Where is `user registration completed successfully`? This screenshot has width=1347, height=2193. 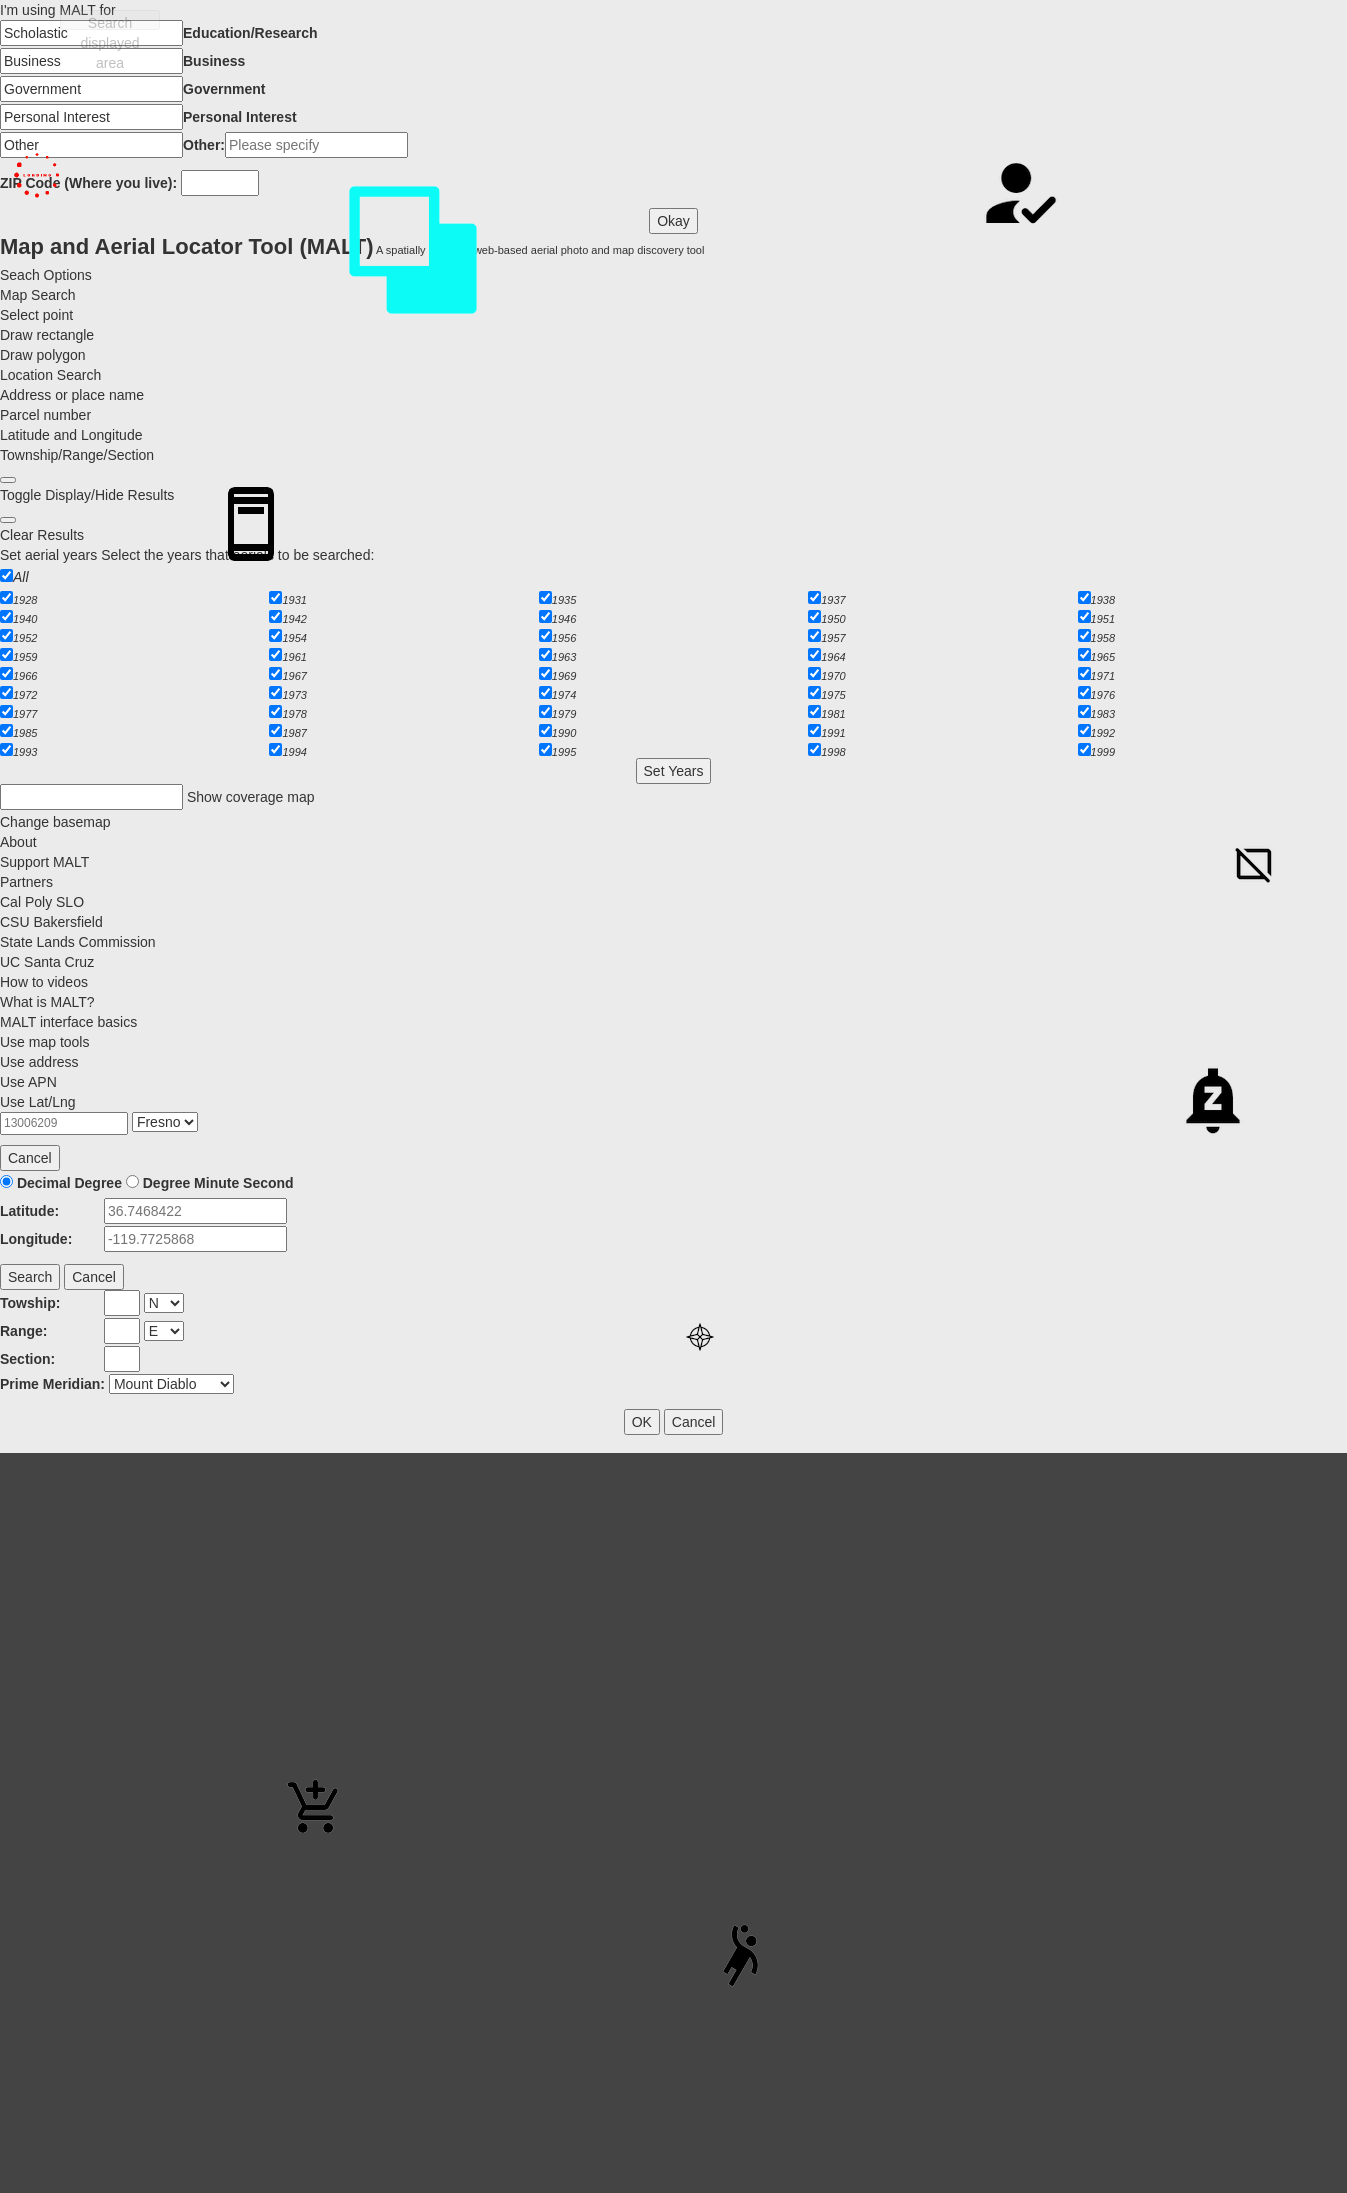 user registration completed successfully is located at coordinates (1020, 193).